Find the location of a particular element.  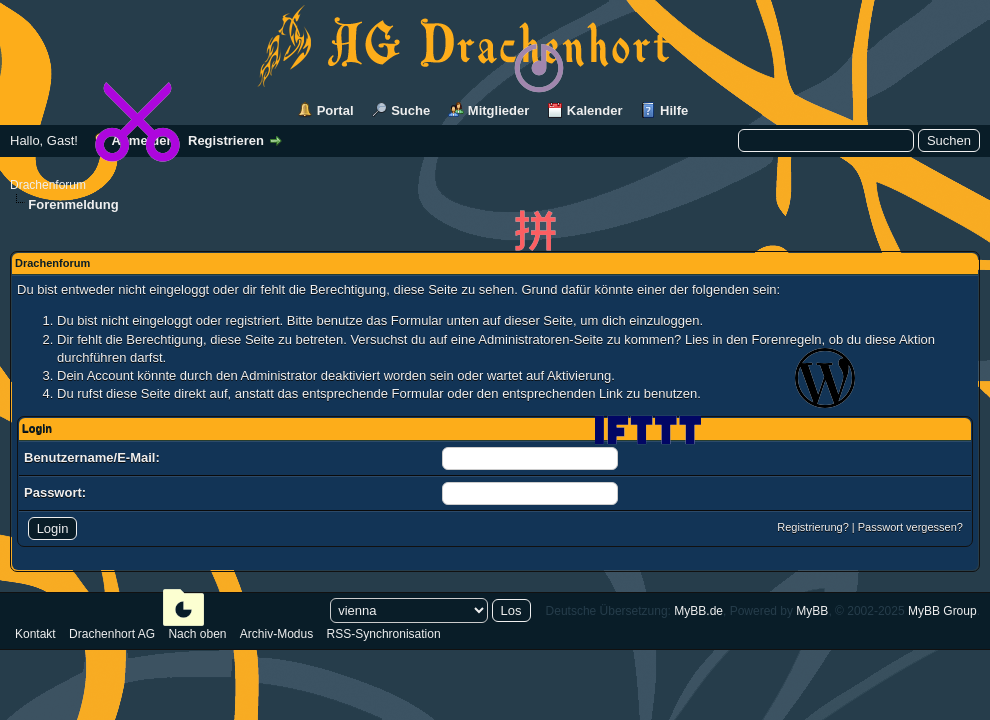

play or browse music library is located at coordinates (539, 68).